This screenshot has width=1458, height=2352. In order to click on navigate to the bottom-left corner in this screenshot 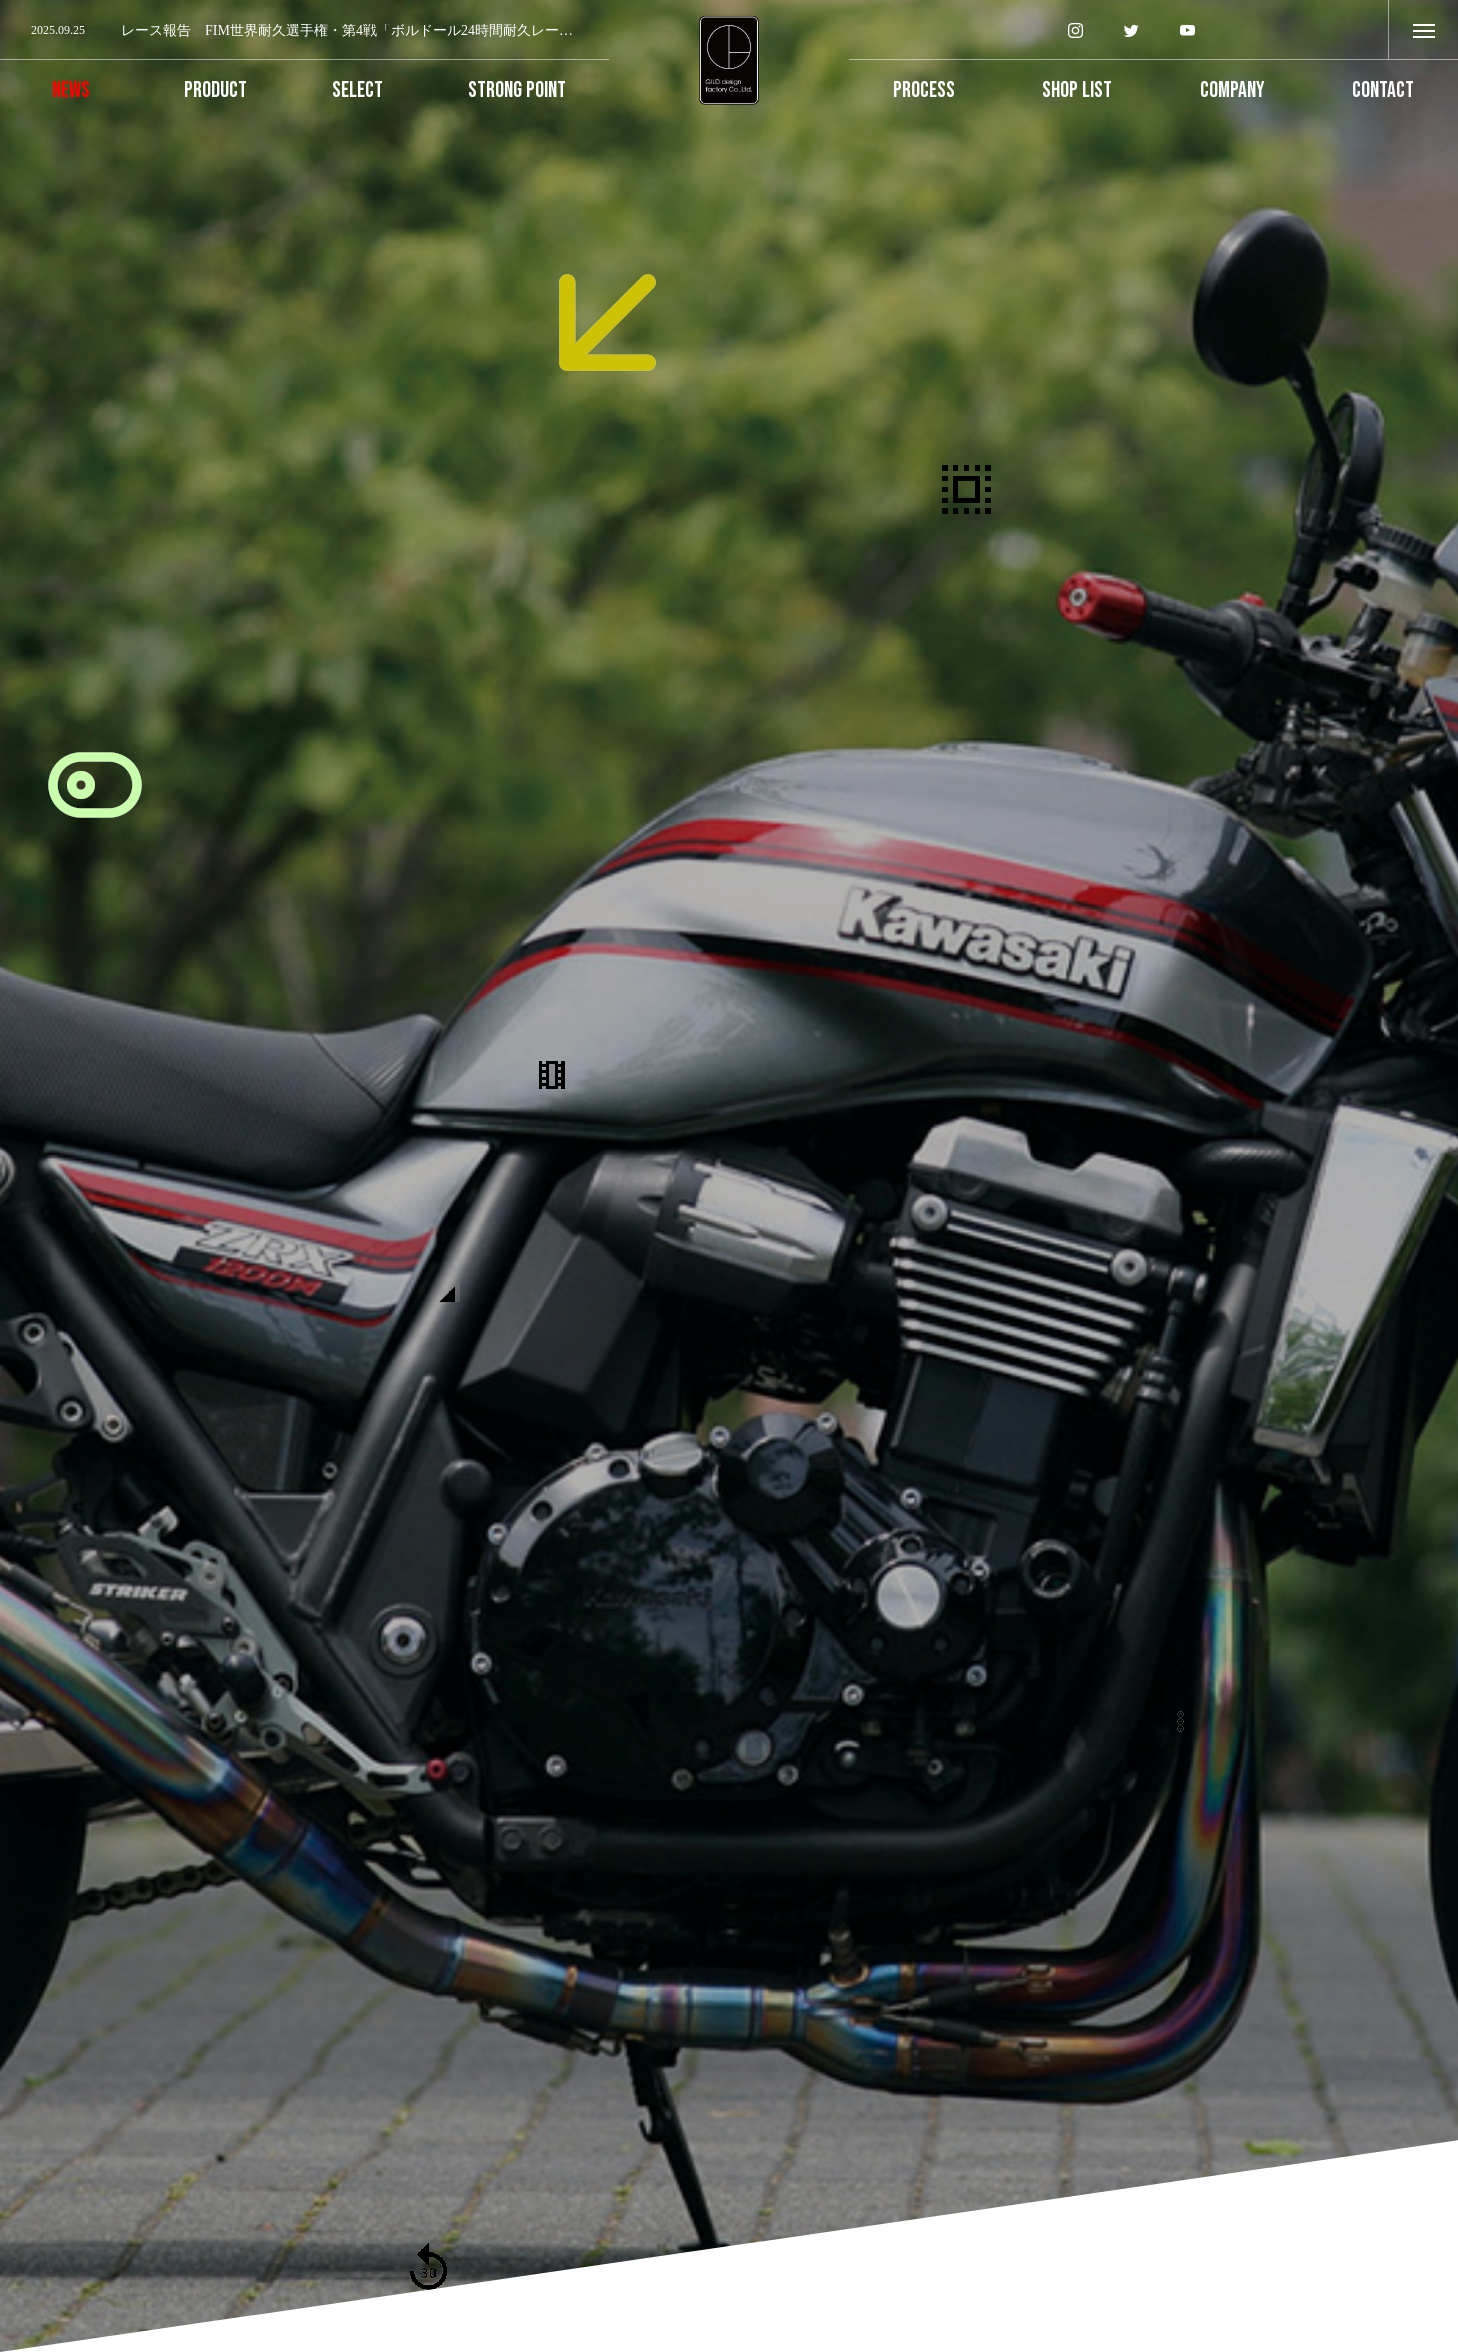, I will do `click(607, 322)`.